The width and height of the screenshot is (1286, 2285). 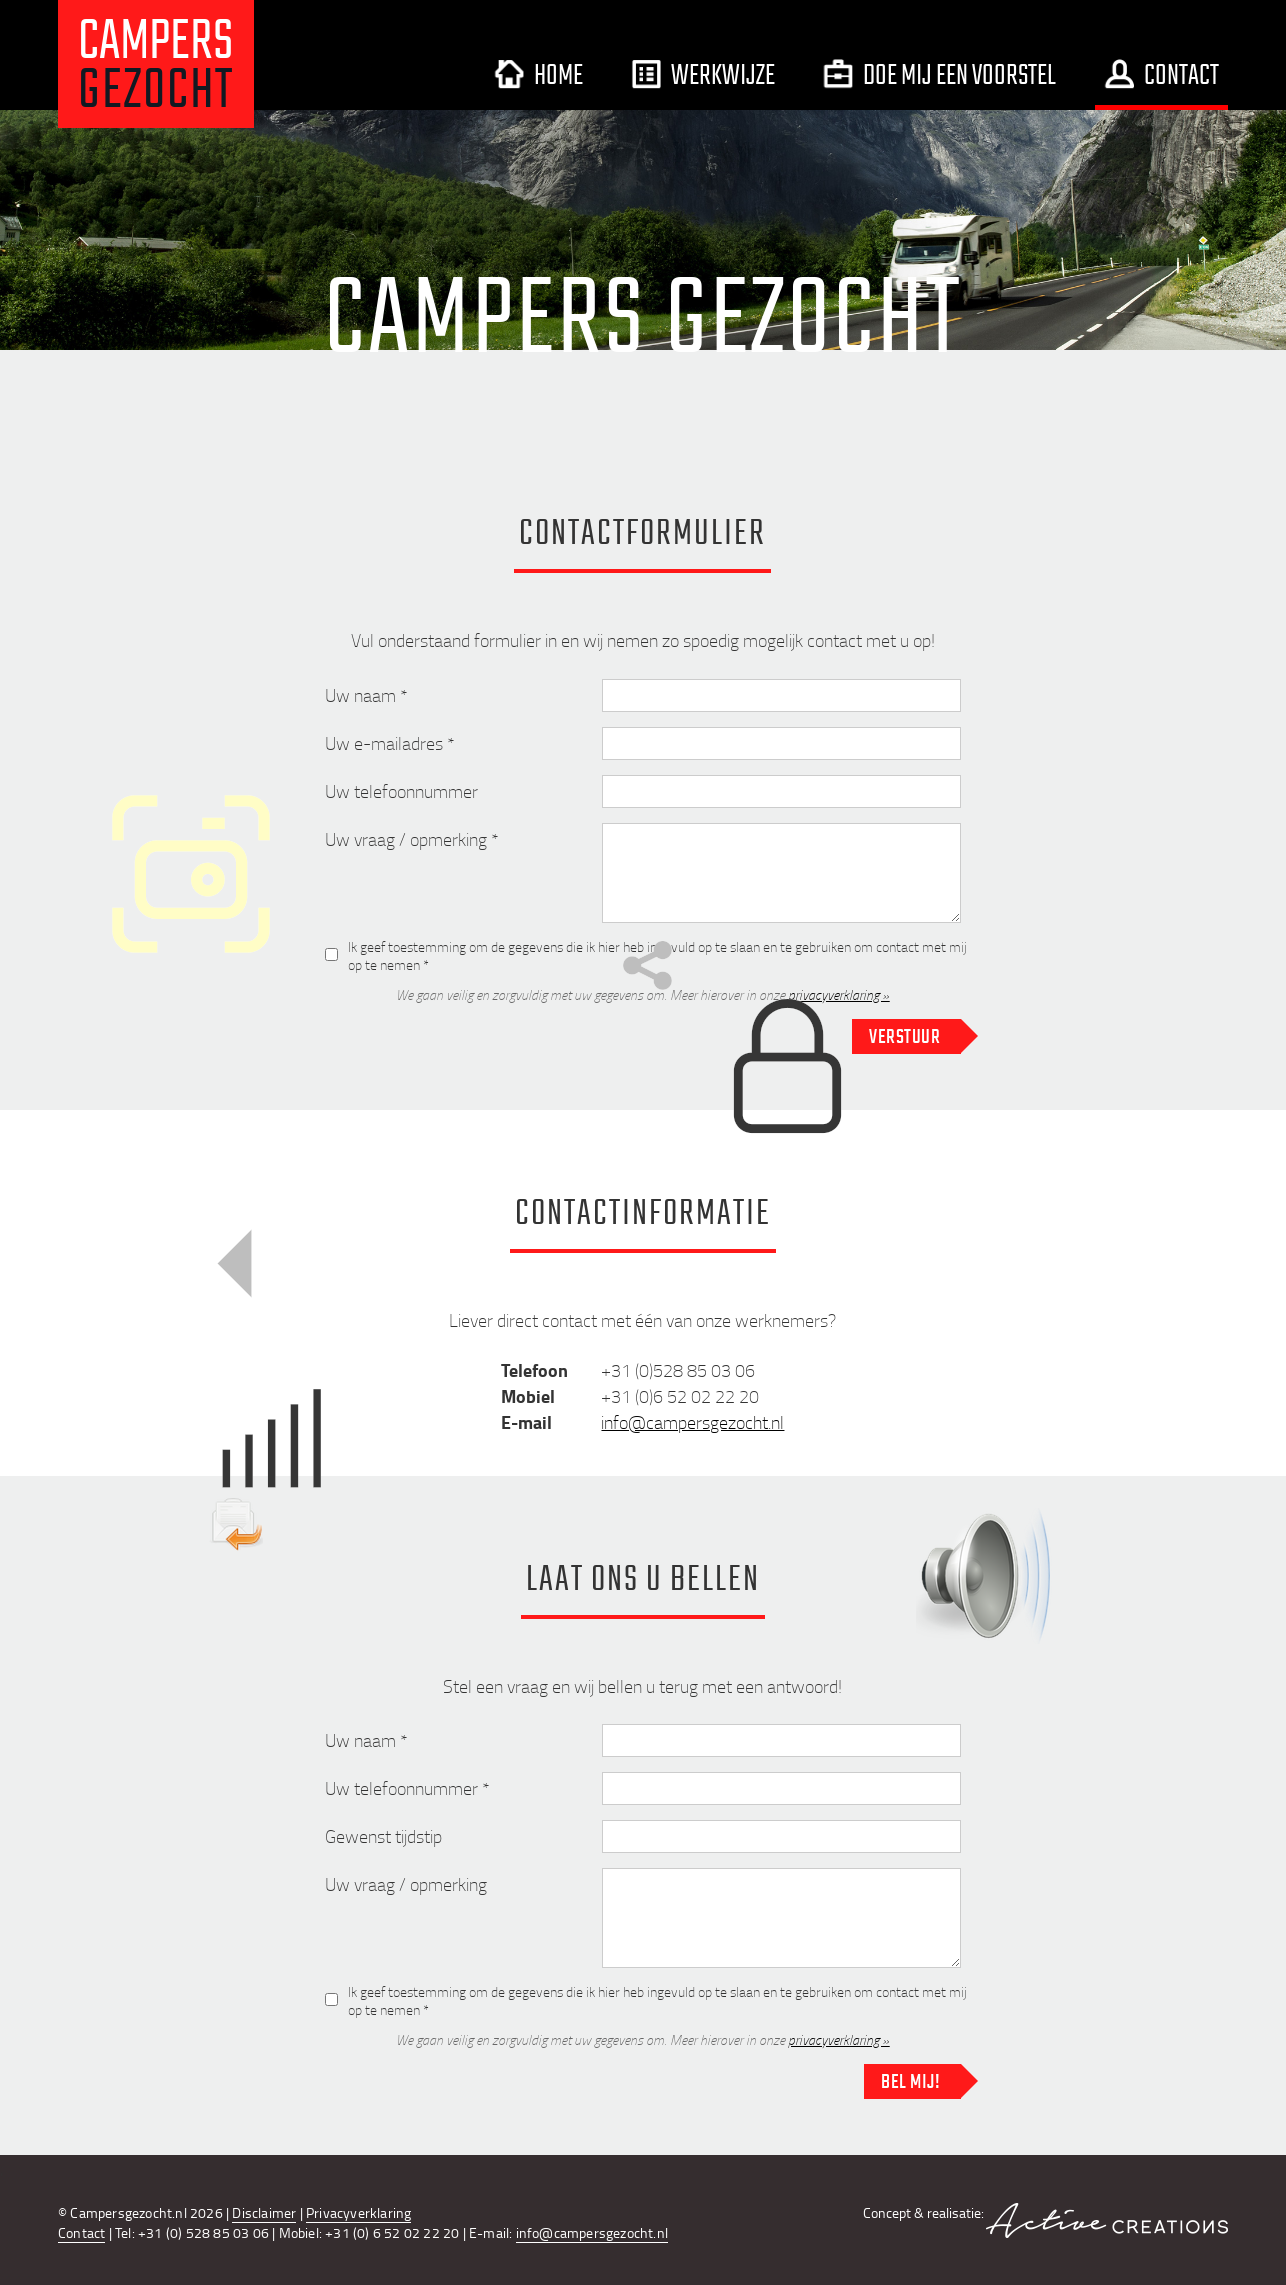 What do you see at coordinates (787, 1070) in the screenshot?
I see `access screen lock settings` at bounding box center [787, 1070].